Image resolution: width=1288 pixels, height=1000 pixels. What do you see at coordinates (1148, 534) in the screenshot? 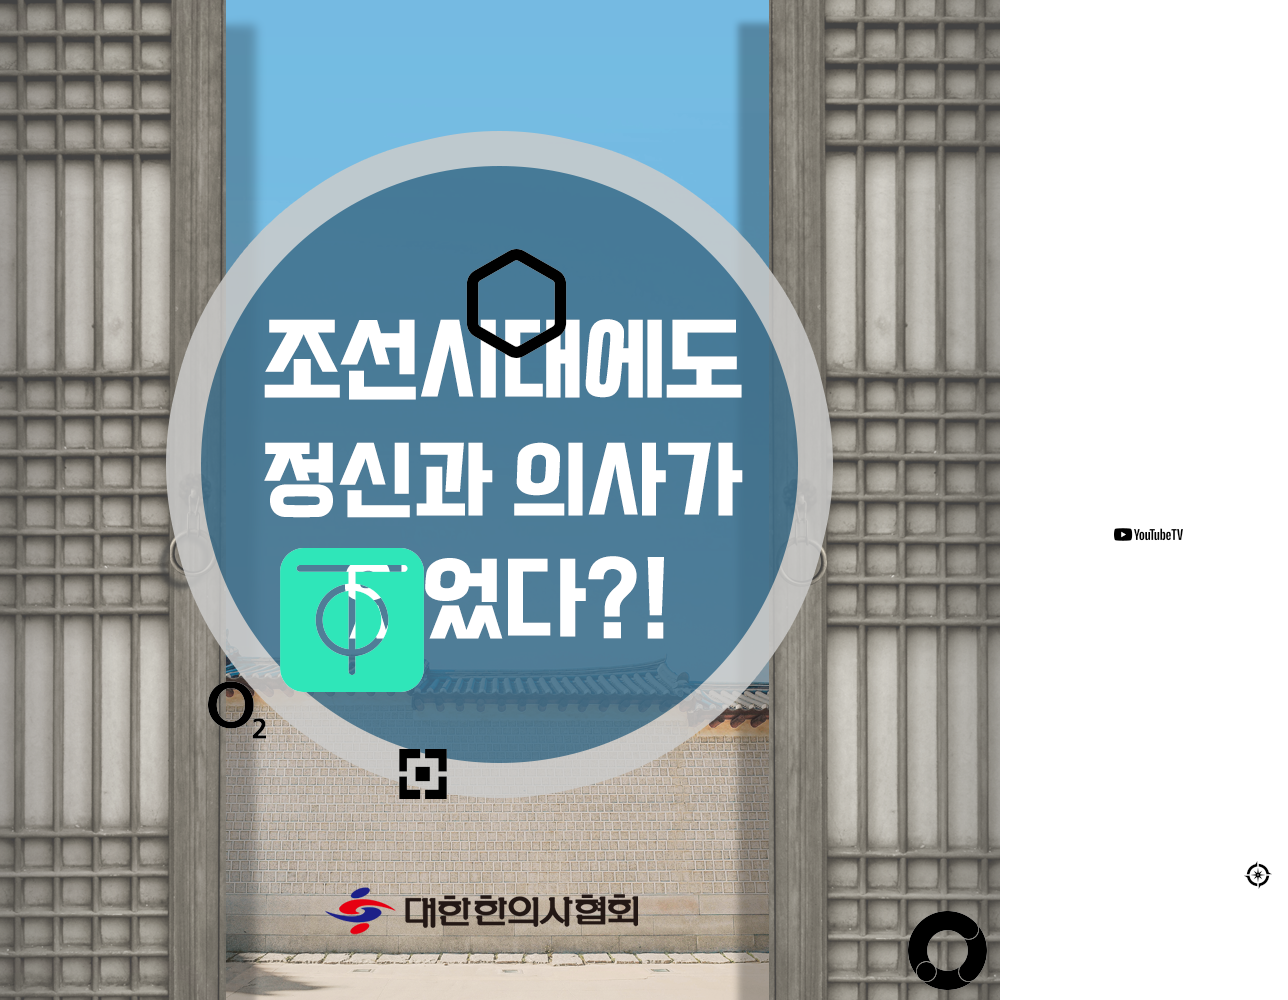
I see `open YouTube TV app` at bounding box center [1148, 534].